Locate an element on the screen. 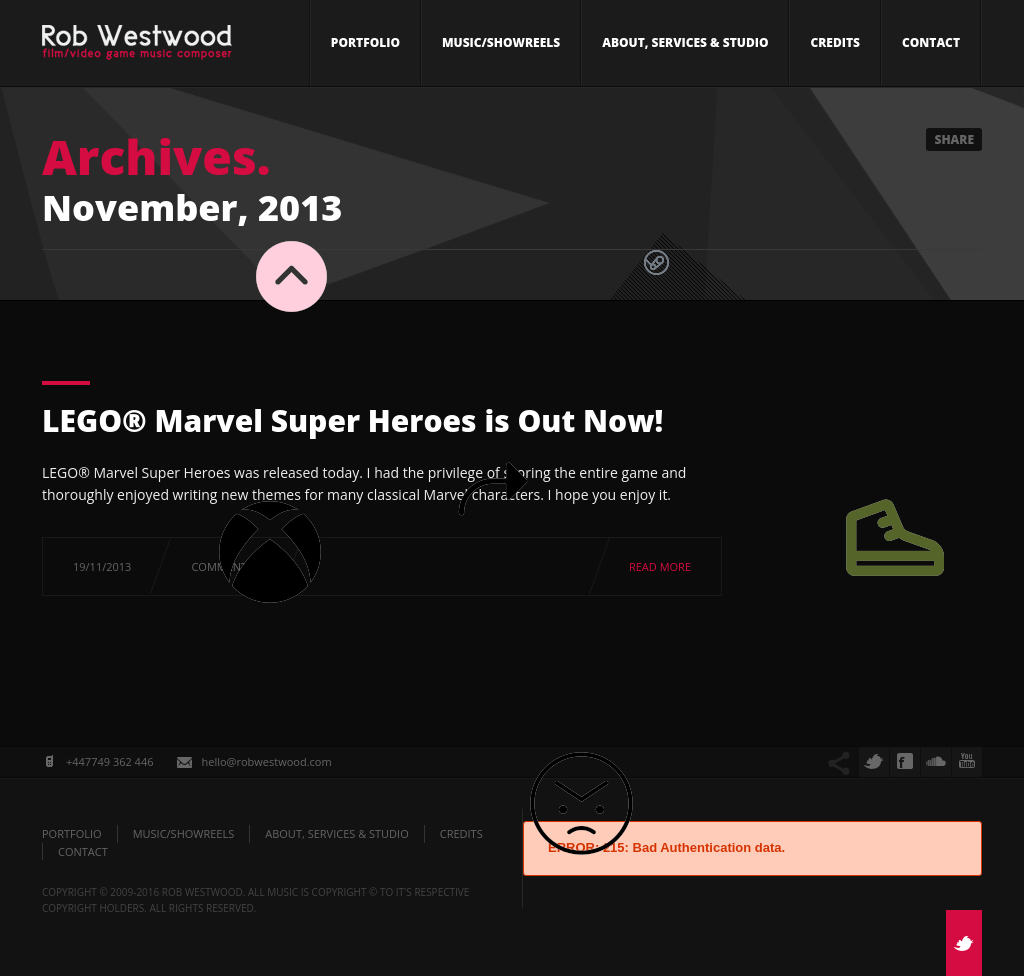 The width and height of the screenshot is (1024, 976). scroll to top of page is located at coordinates (291, 276).